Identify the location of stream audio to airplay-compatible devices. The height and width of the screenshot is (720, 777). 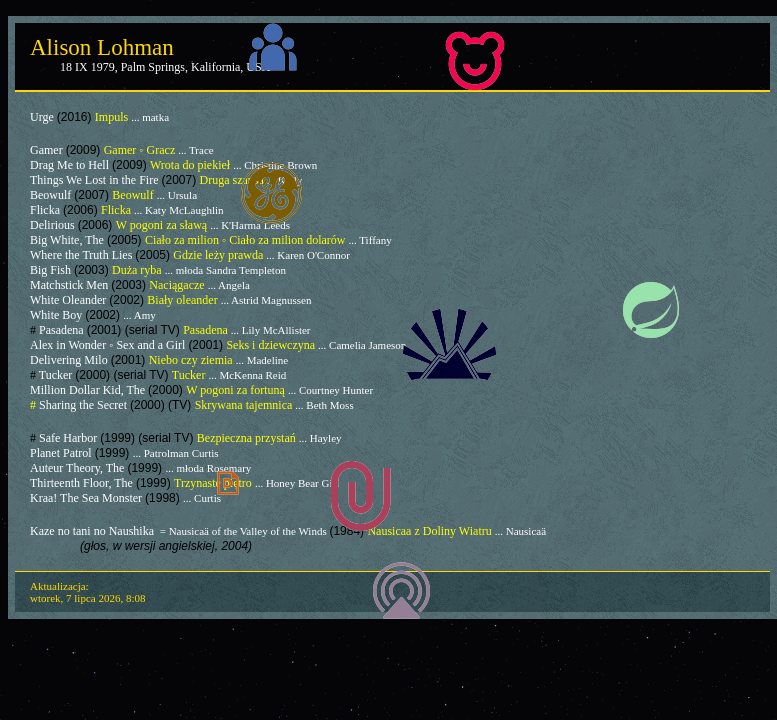
(401, 590).